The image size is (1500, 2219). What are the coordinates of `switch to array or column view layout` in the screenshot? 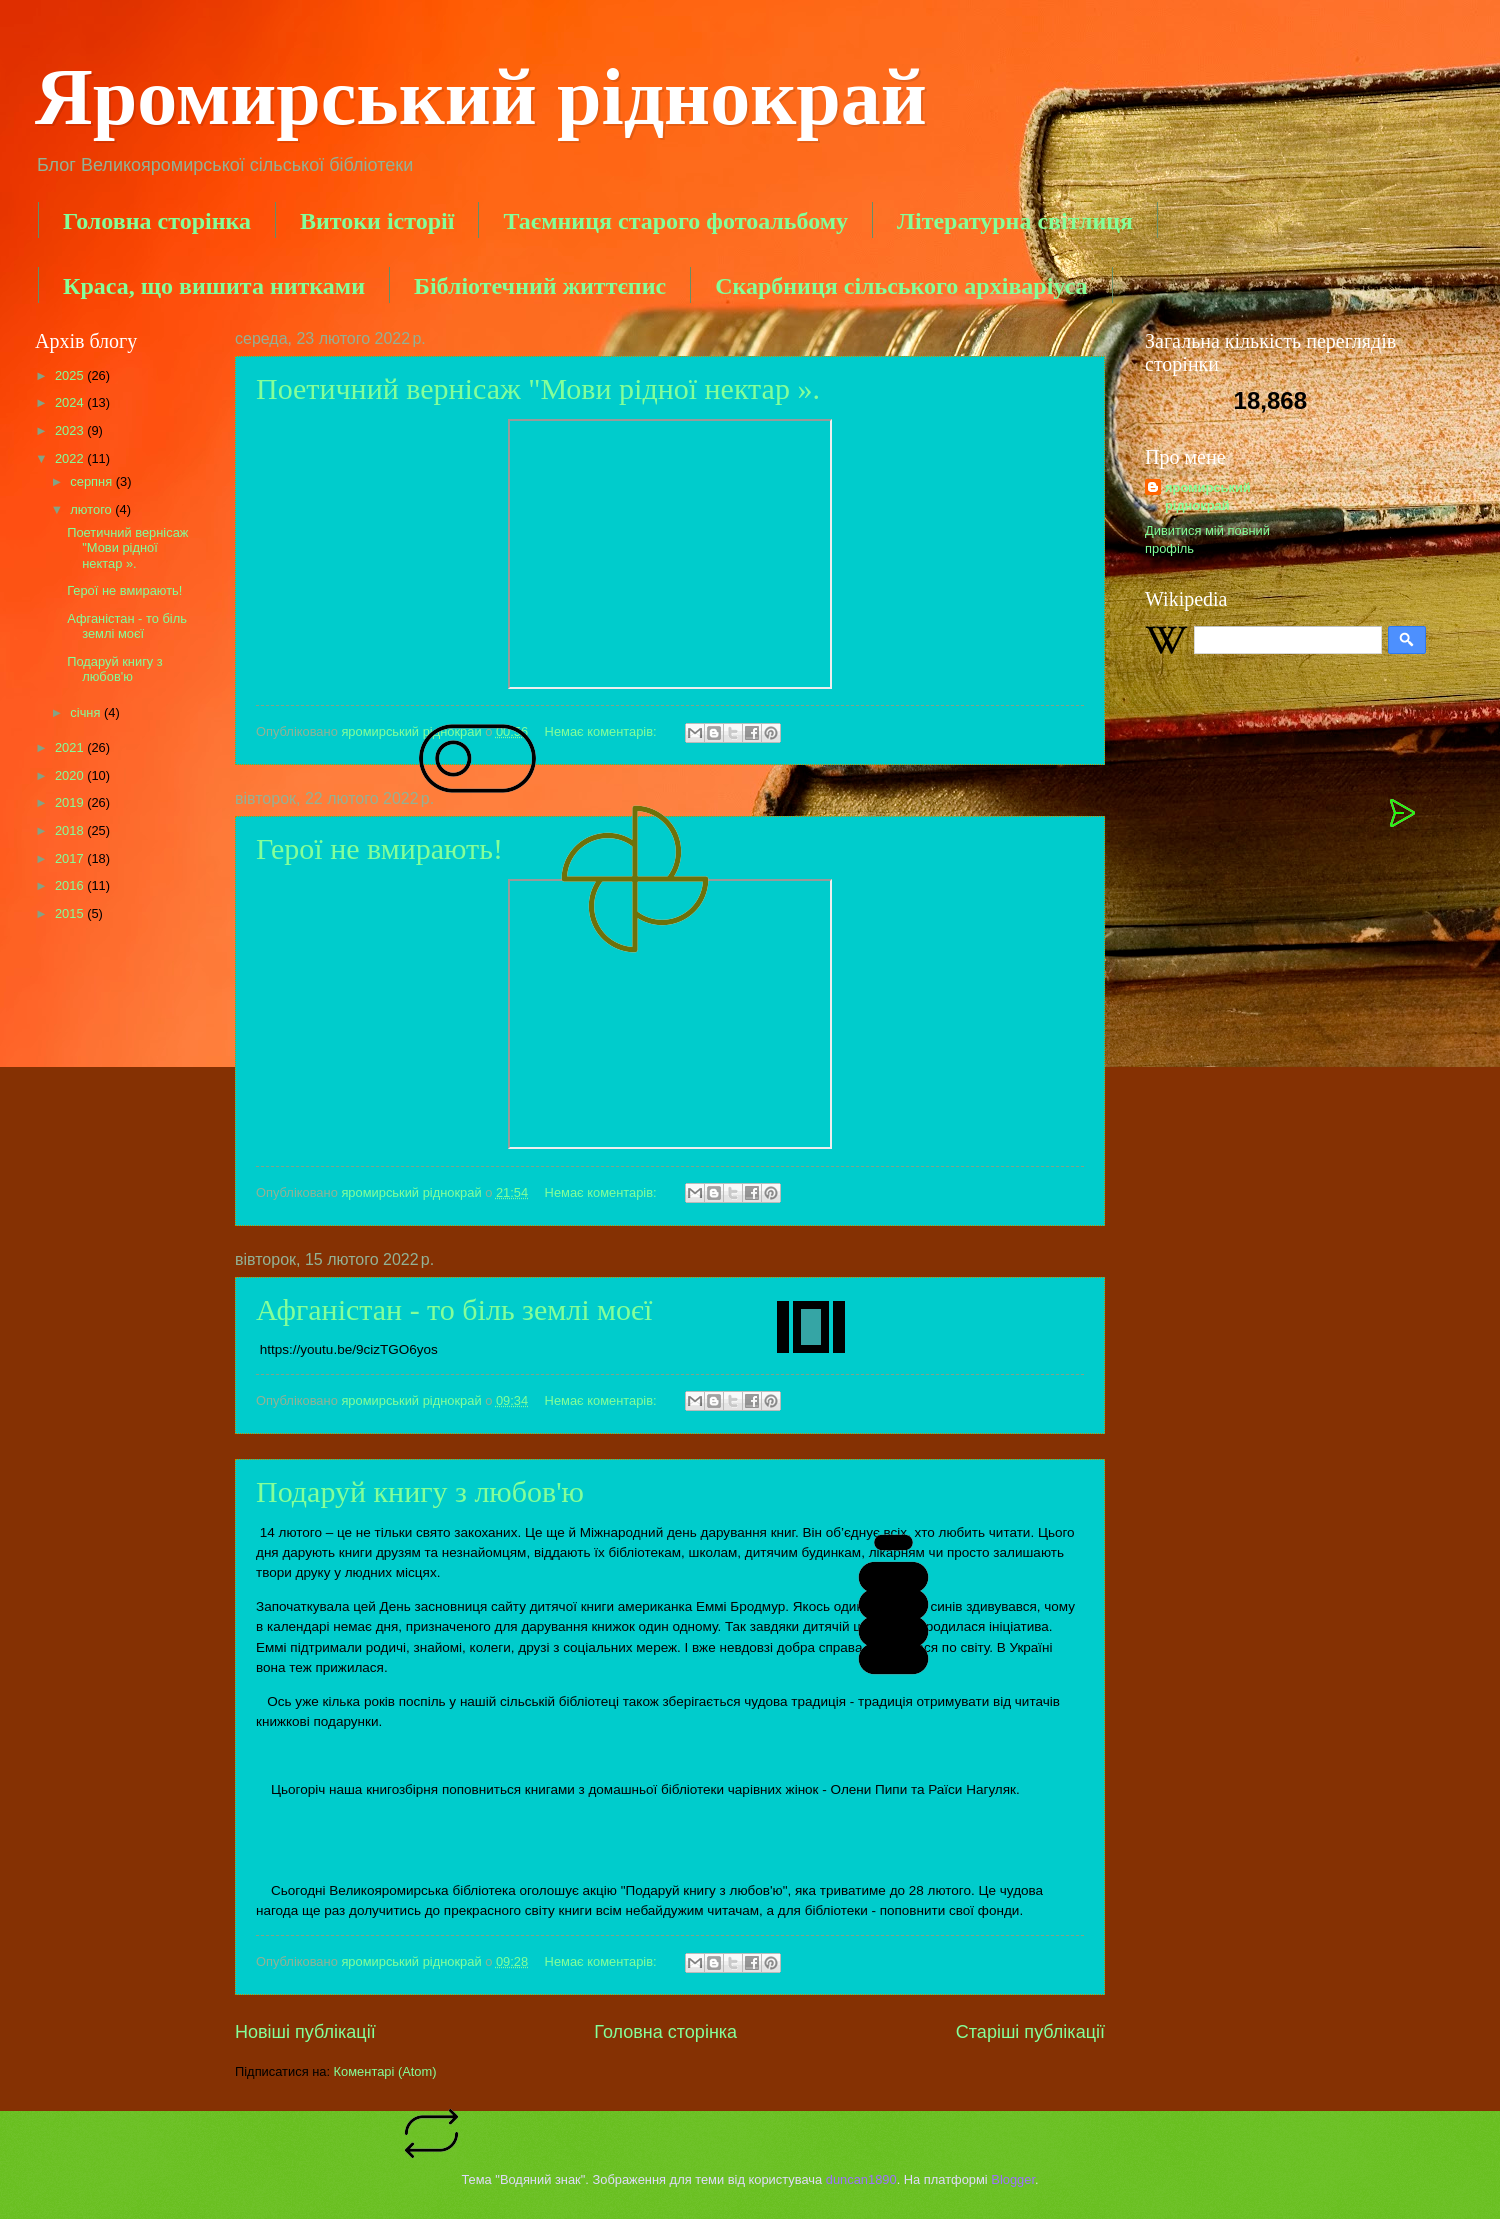 It's located at (809, 1329).